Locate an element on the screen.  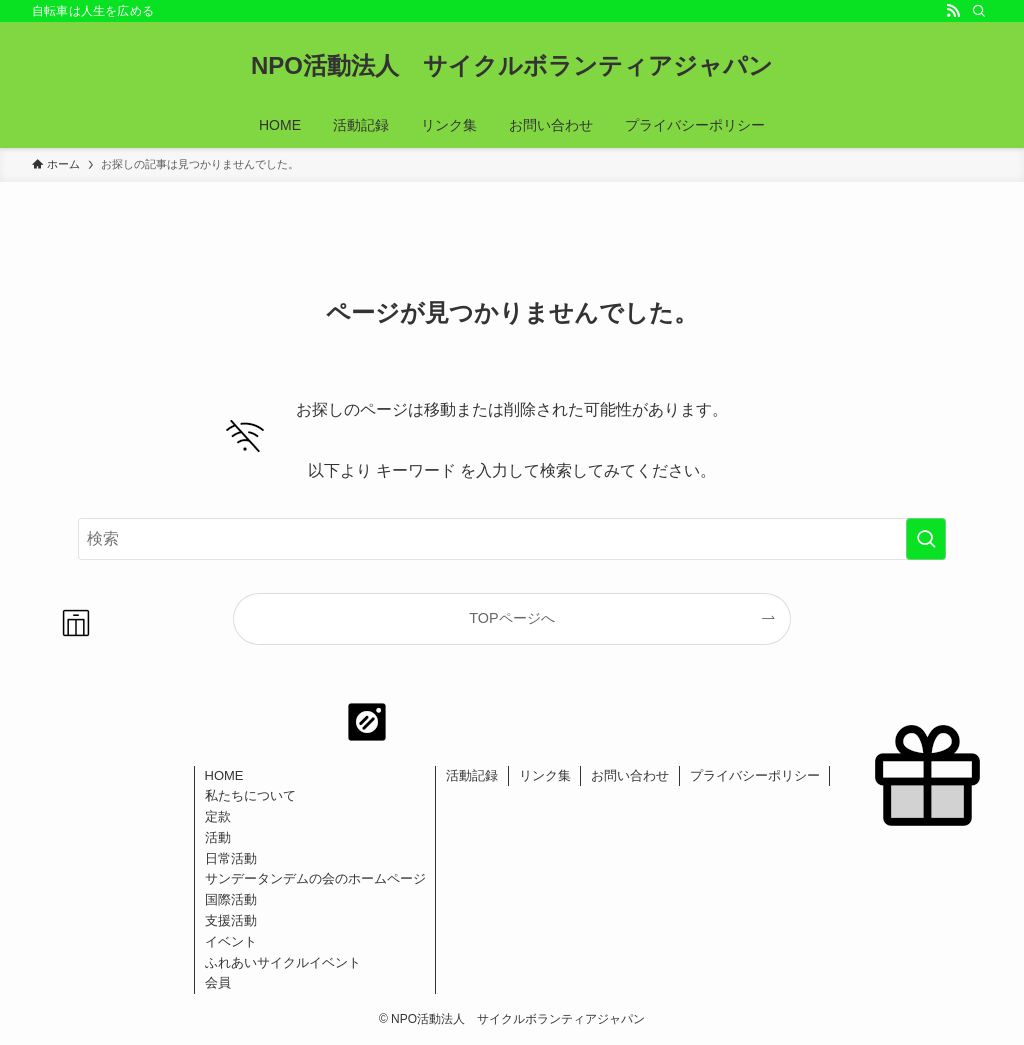
access laundry or washing machine controls is located at coordinates (367, 722).